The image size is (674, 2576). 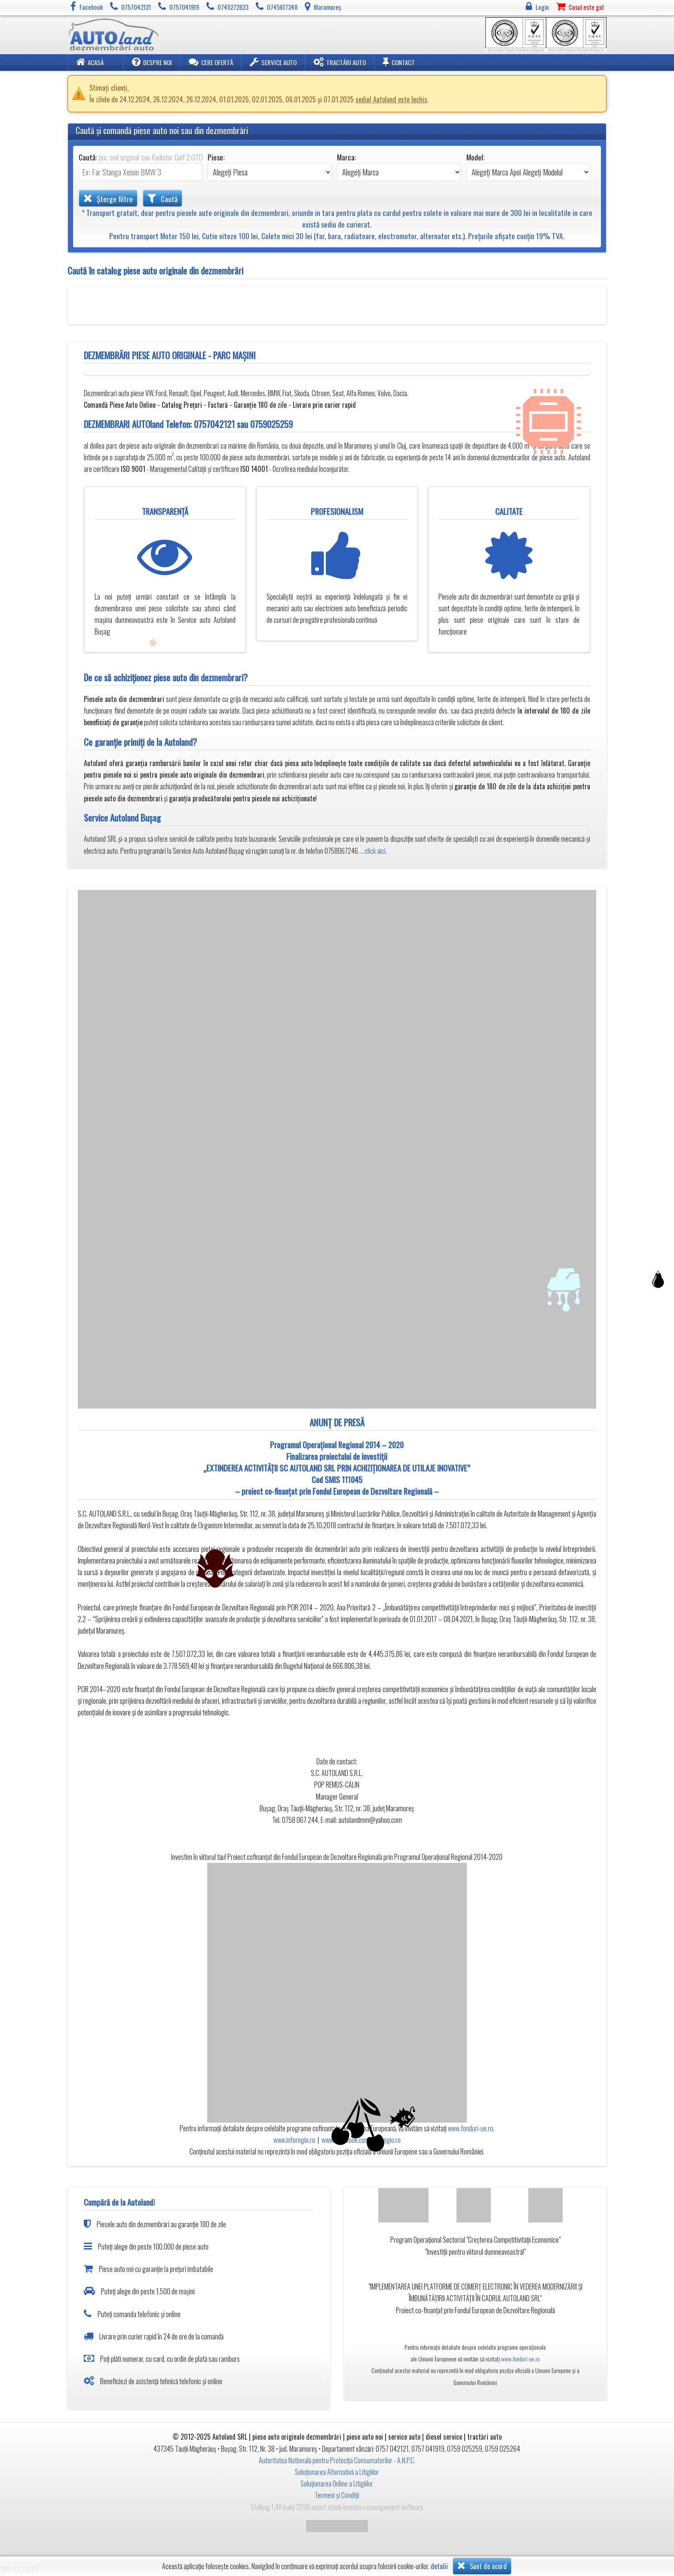 I want to click on indicates a cave or cavern environment, so click(x=565, y=1290).